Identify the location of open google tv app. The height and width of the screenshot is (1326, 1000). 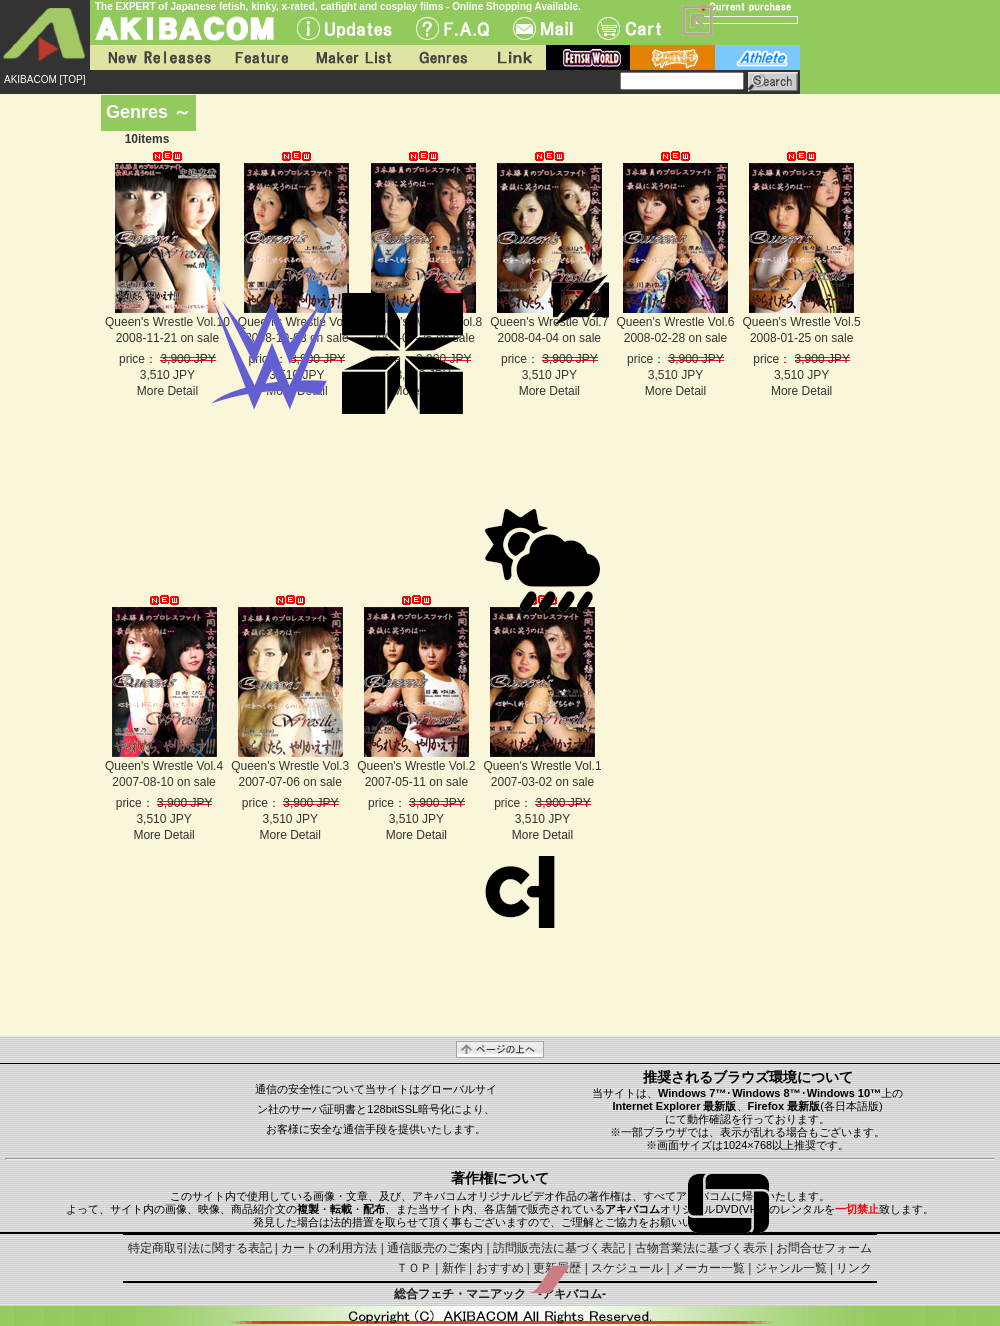
(728, 1203).